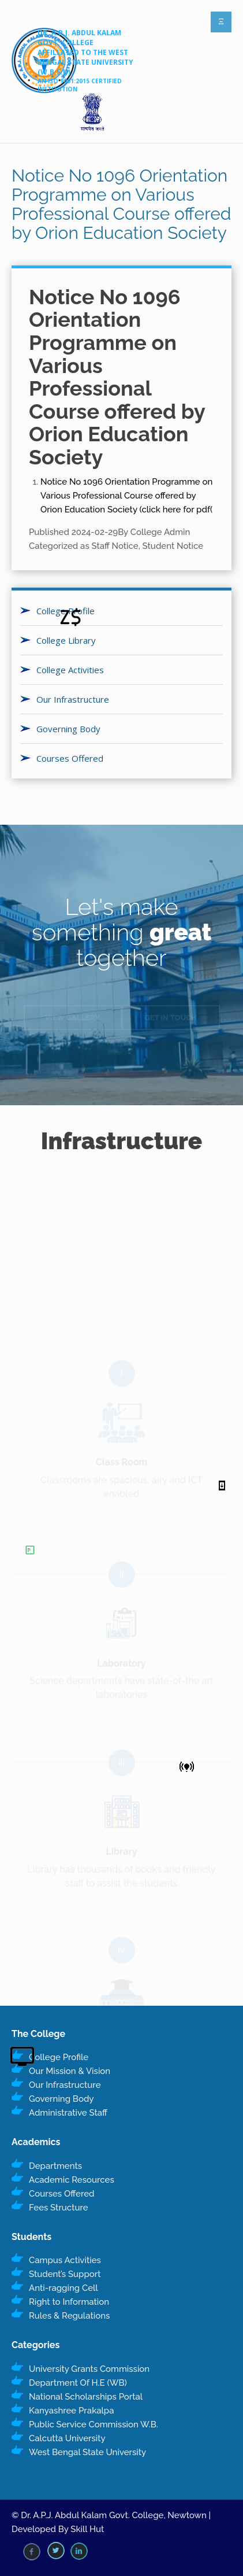 This screenshot has width=243, height=2576. Describe the element at coordinates (186, 1766) in the screenshot. I see `view AI-powered predictions or suggestions` at that location.